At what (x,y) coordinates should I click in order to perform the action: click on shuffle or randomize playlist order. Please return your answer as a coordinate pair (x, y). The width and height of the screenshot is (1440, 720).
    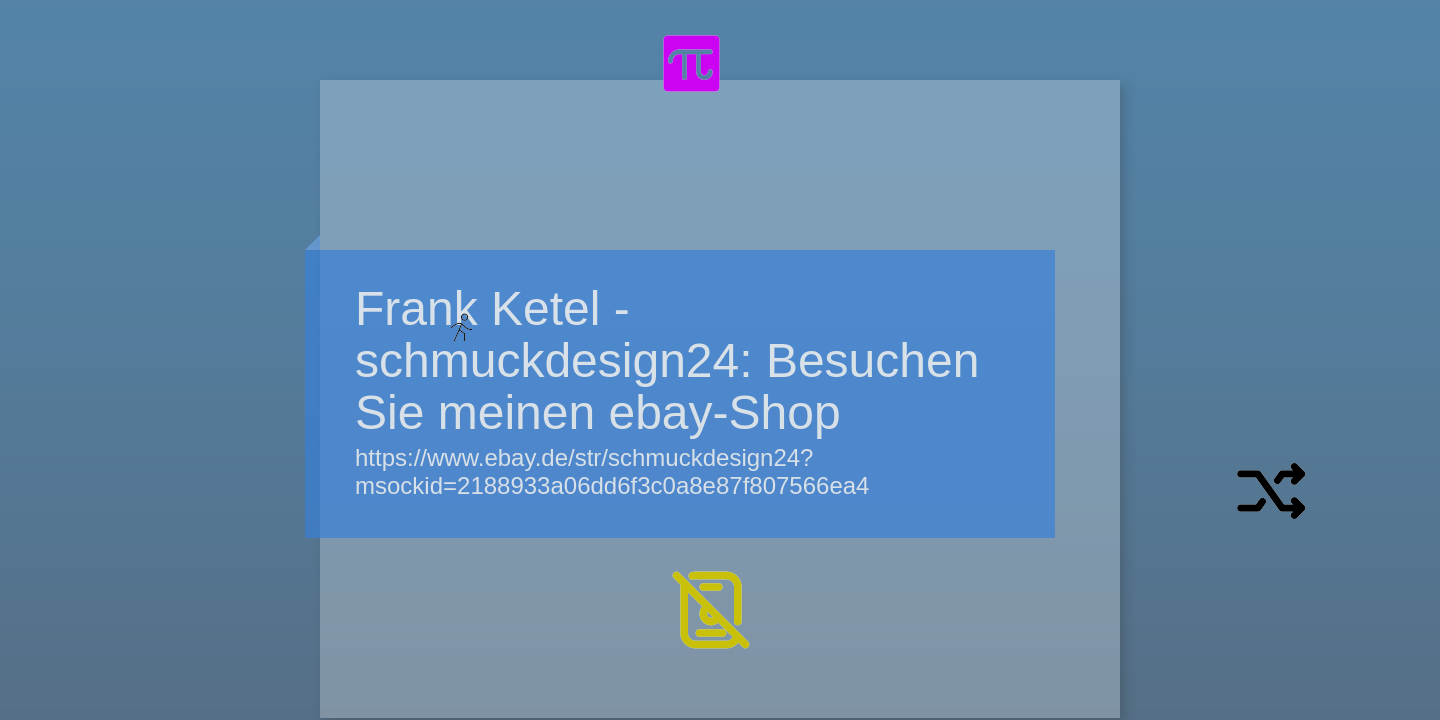
    Looking at the image, I should click on (1270, 491).